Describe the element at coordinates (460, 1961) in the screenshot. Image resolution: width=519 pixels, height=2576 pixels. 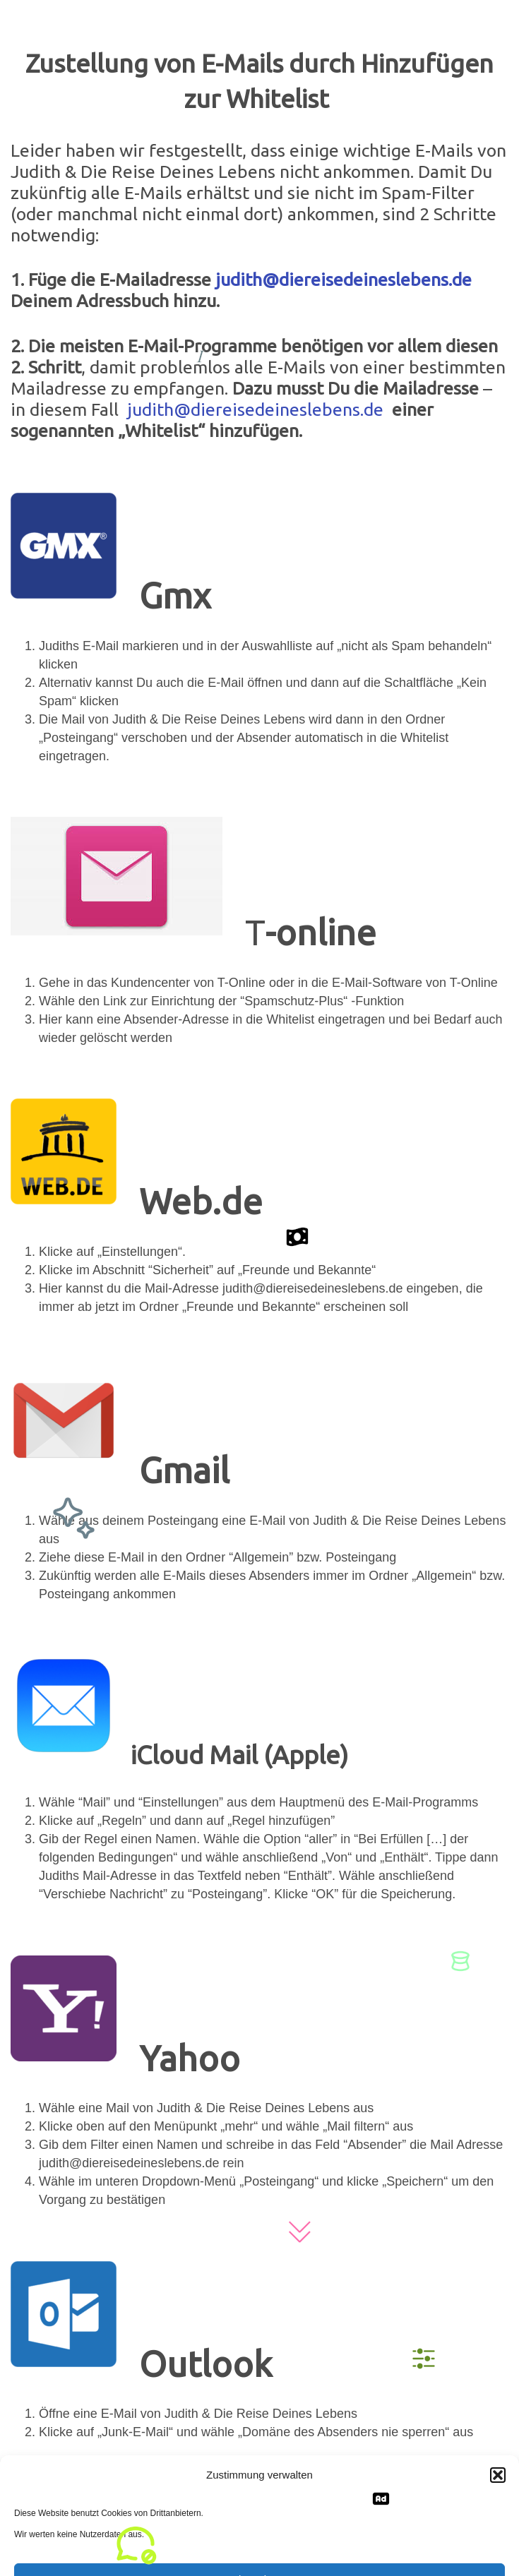
I see `diabolo toy or juggling equipment icon` at that location.